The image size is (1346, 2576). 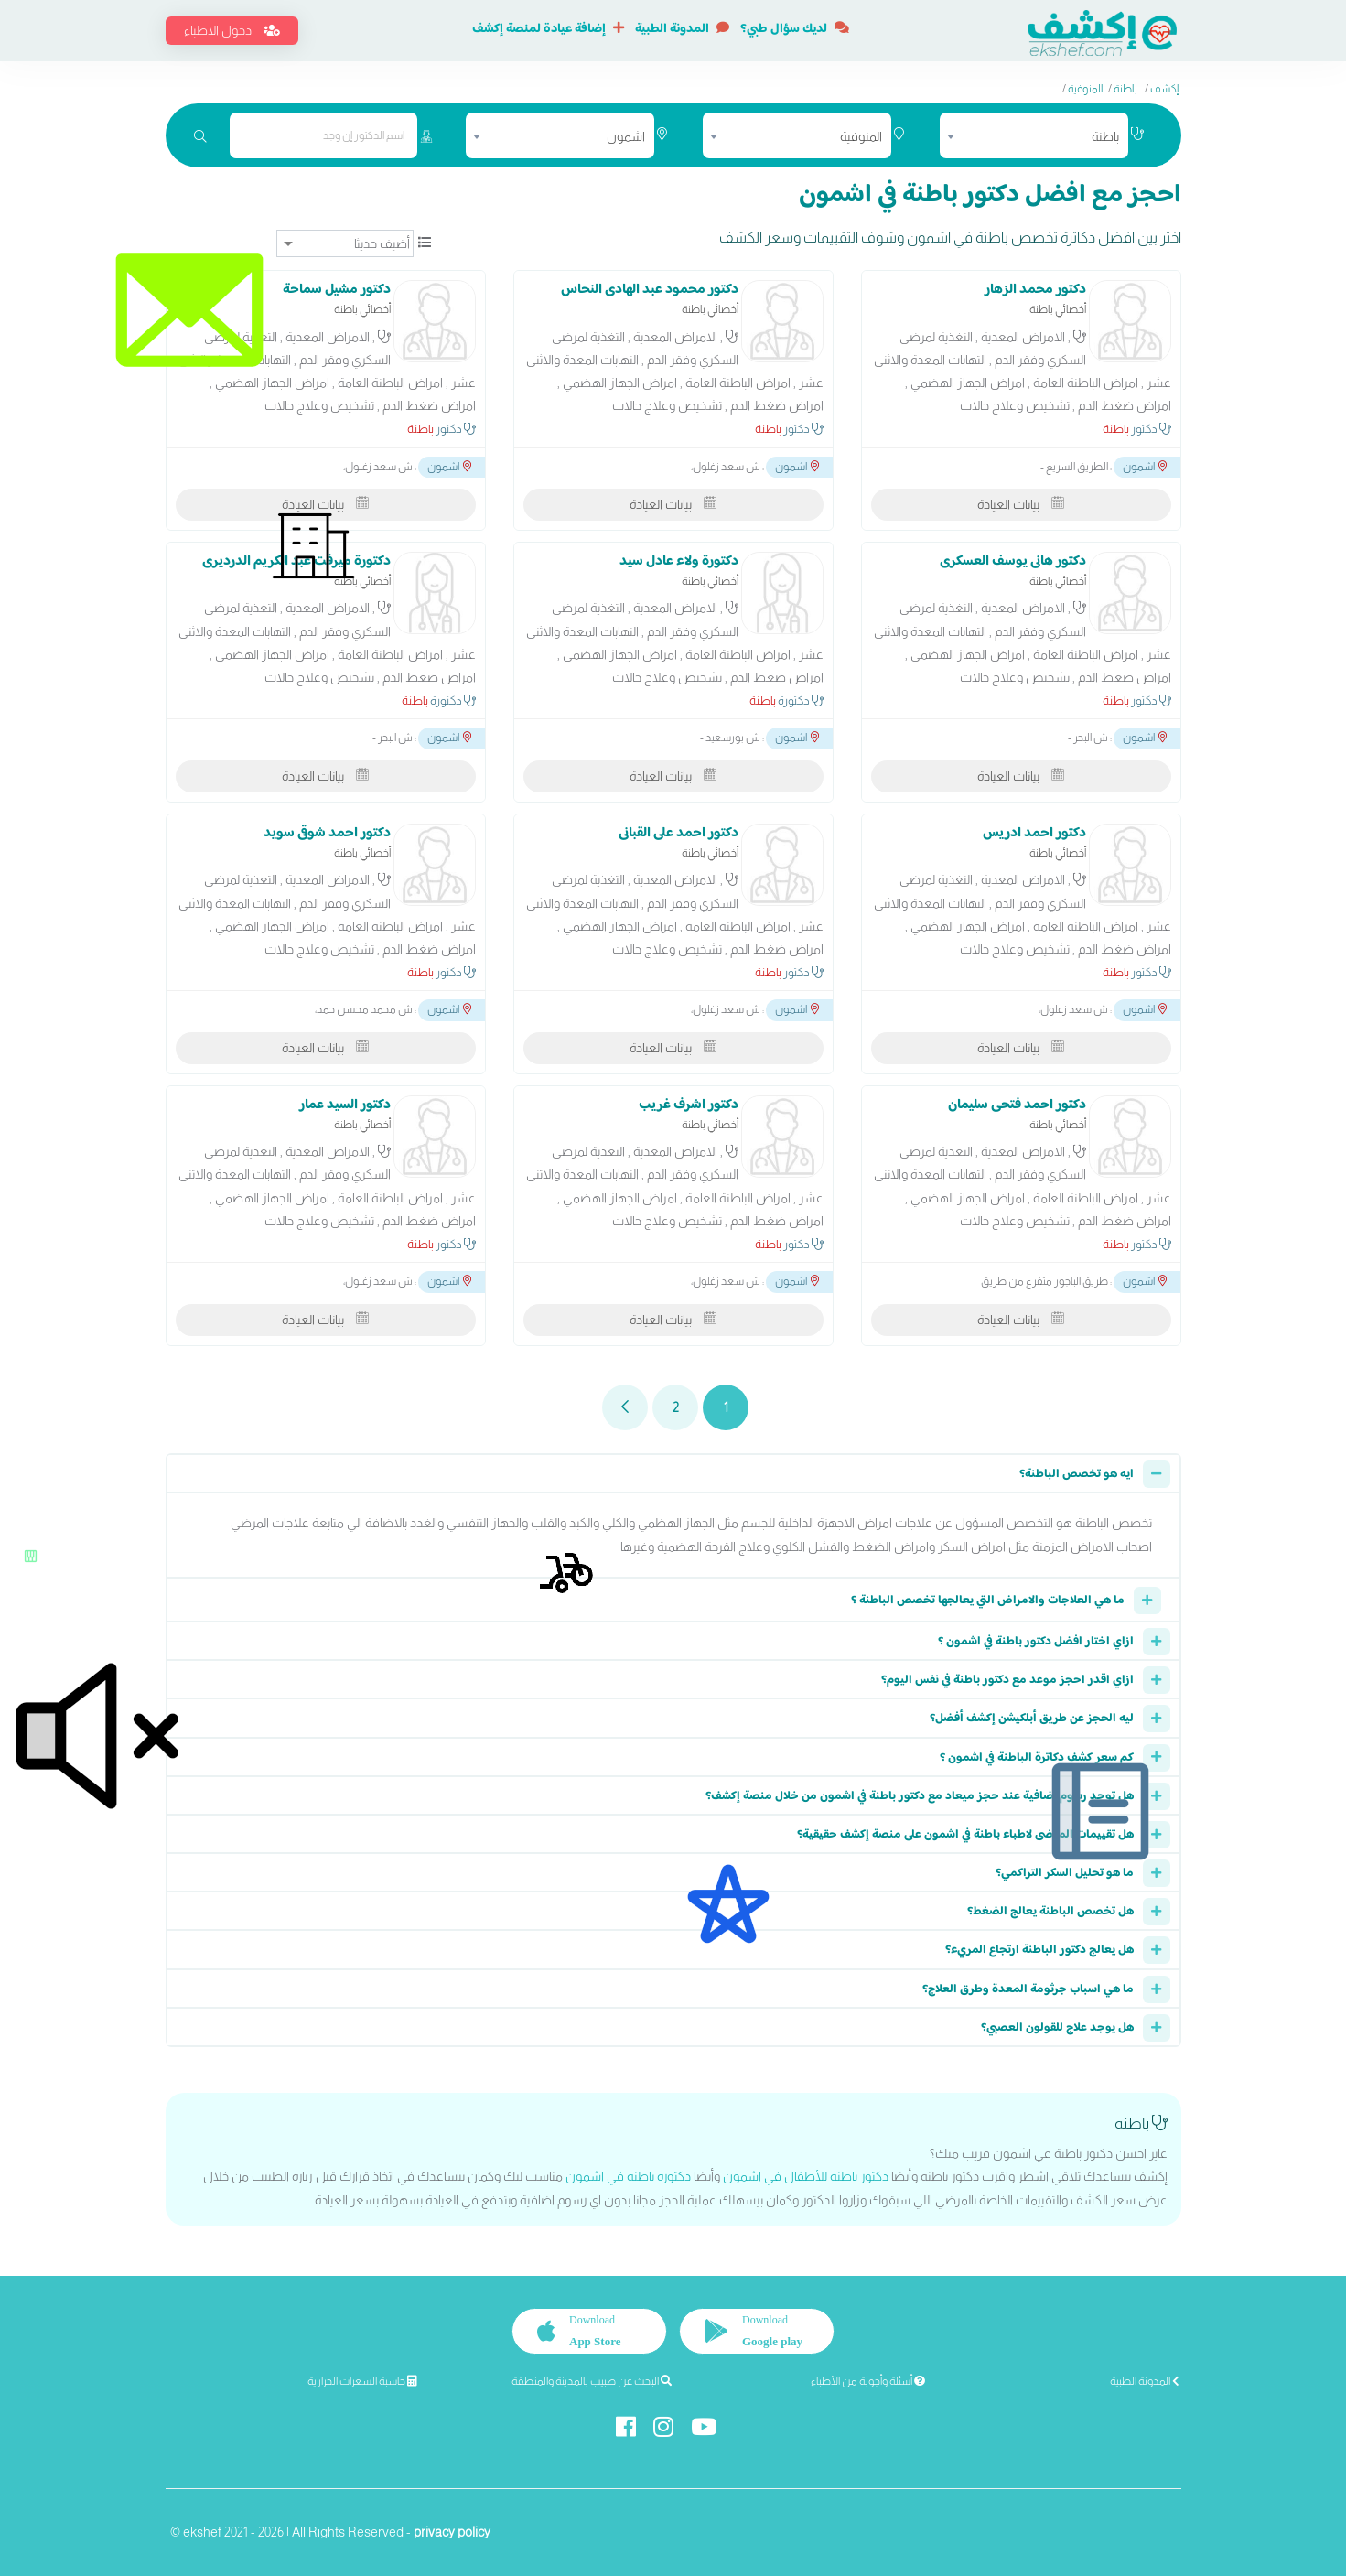 What do you see at coordinates (94, 1736) in the screenshot?
I see `mute audio or sound` at bounding box center [94, 1736].